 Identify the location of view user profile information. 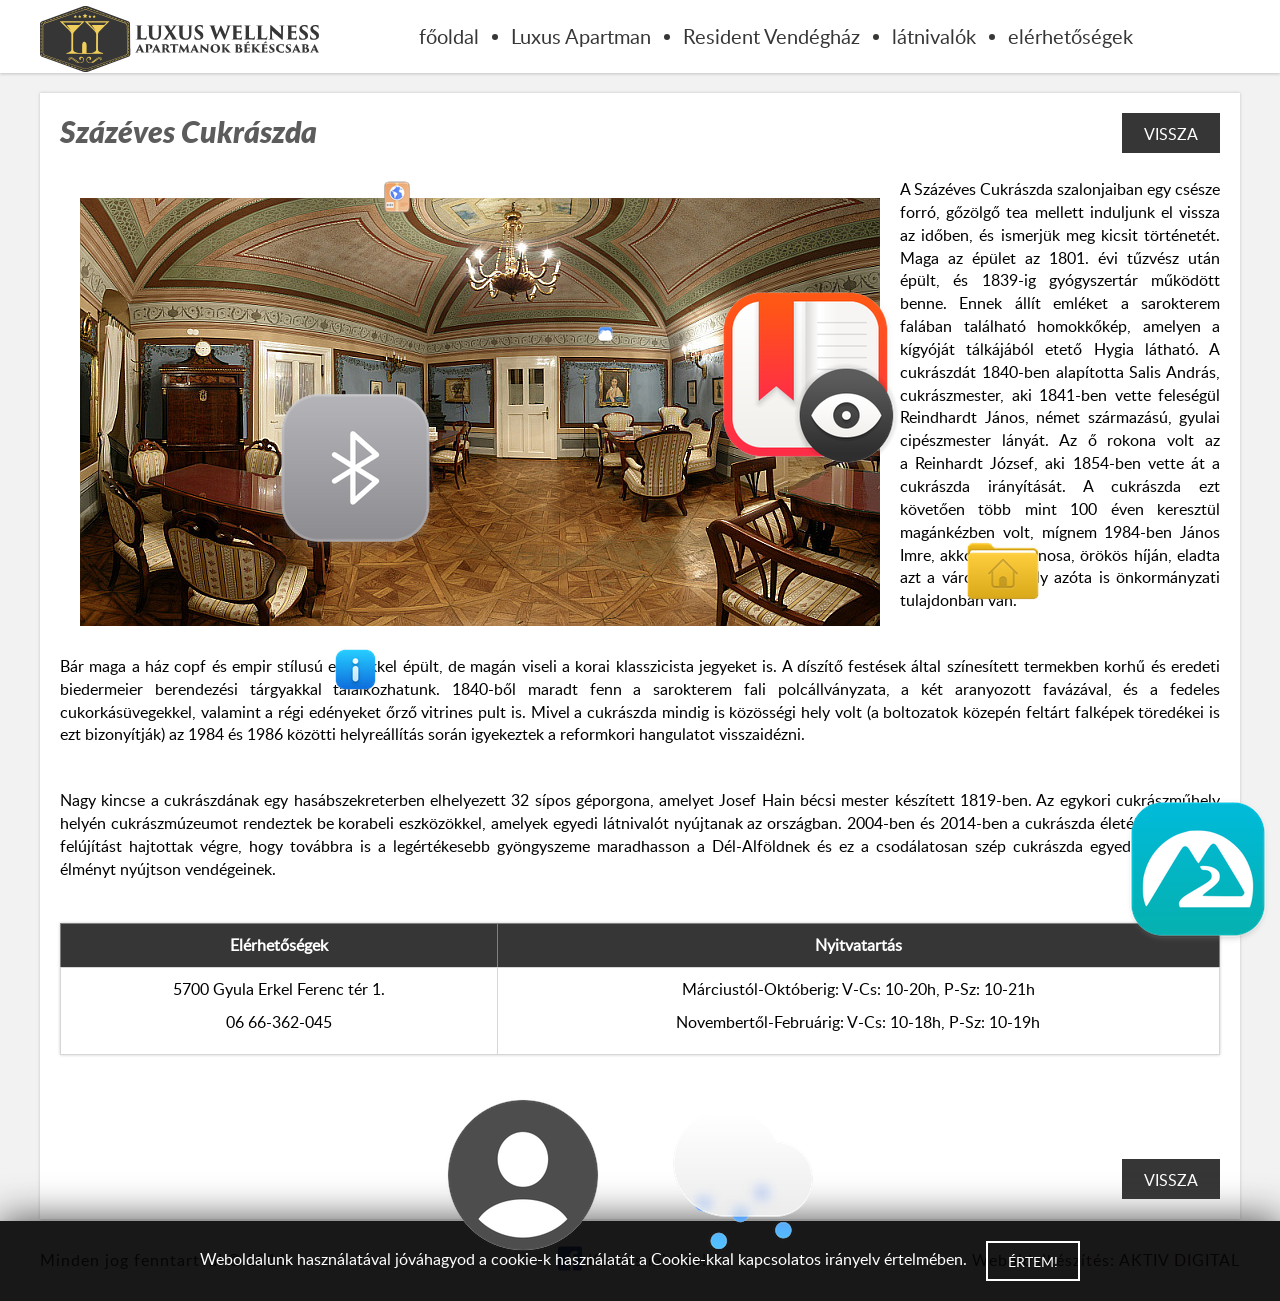
(355, 669).